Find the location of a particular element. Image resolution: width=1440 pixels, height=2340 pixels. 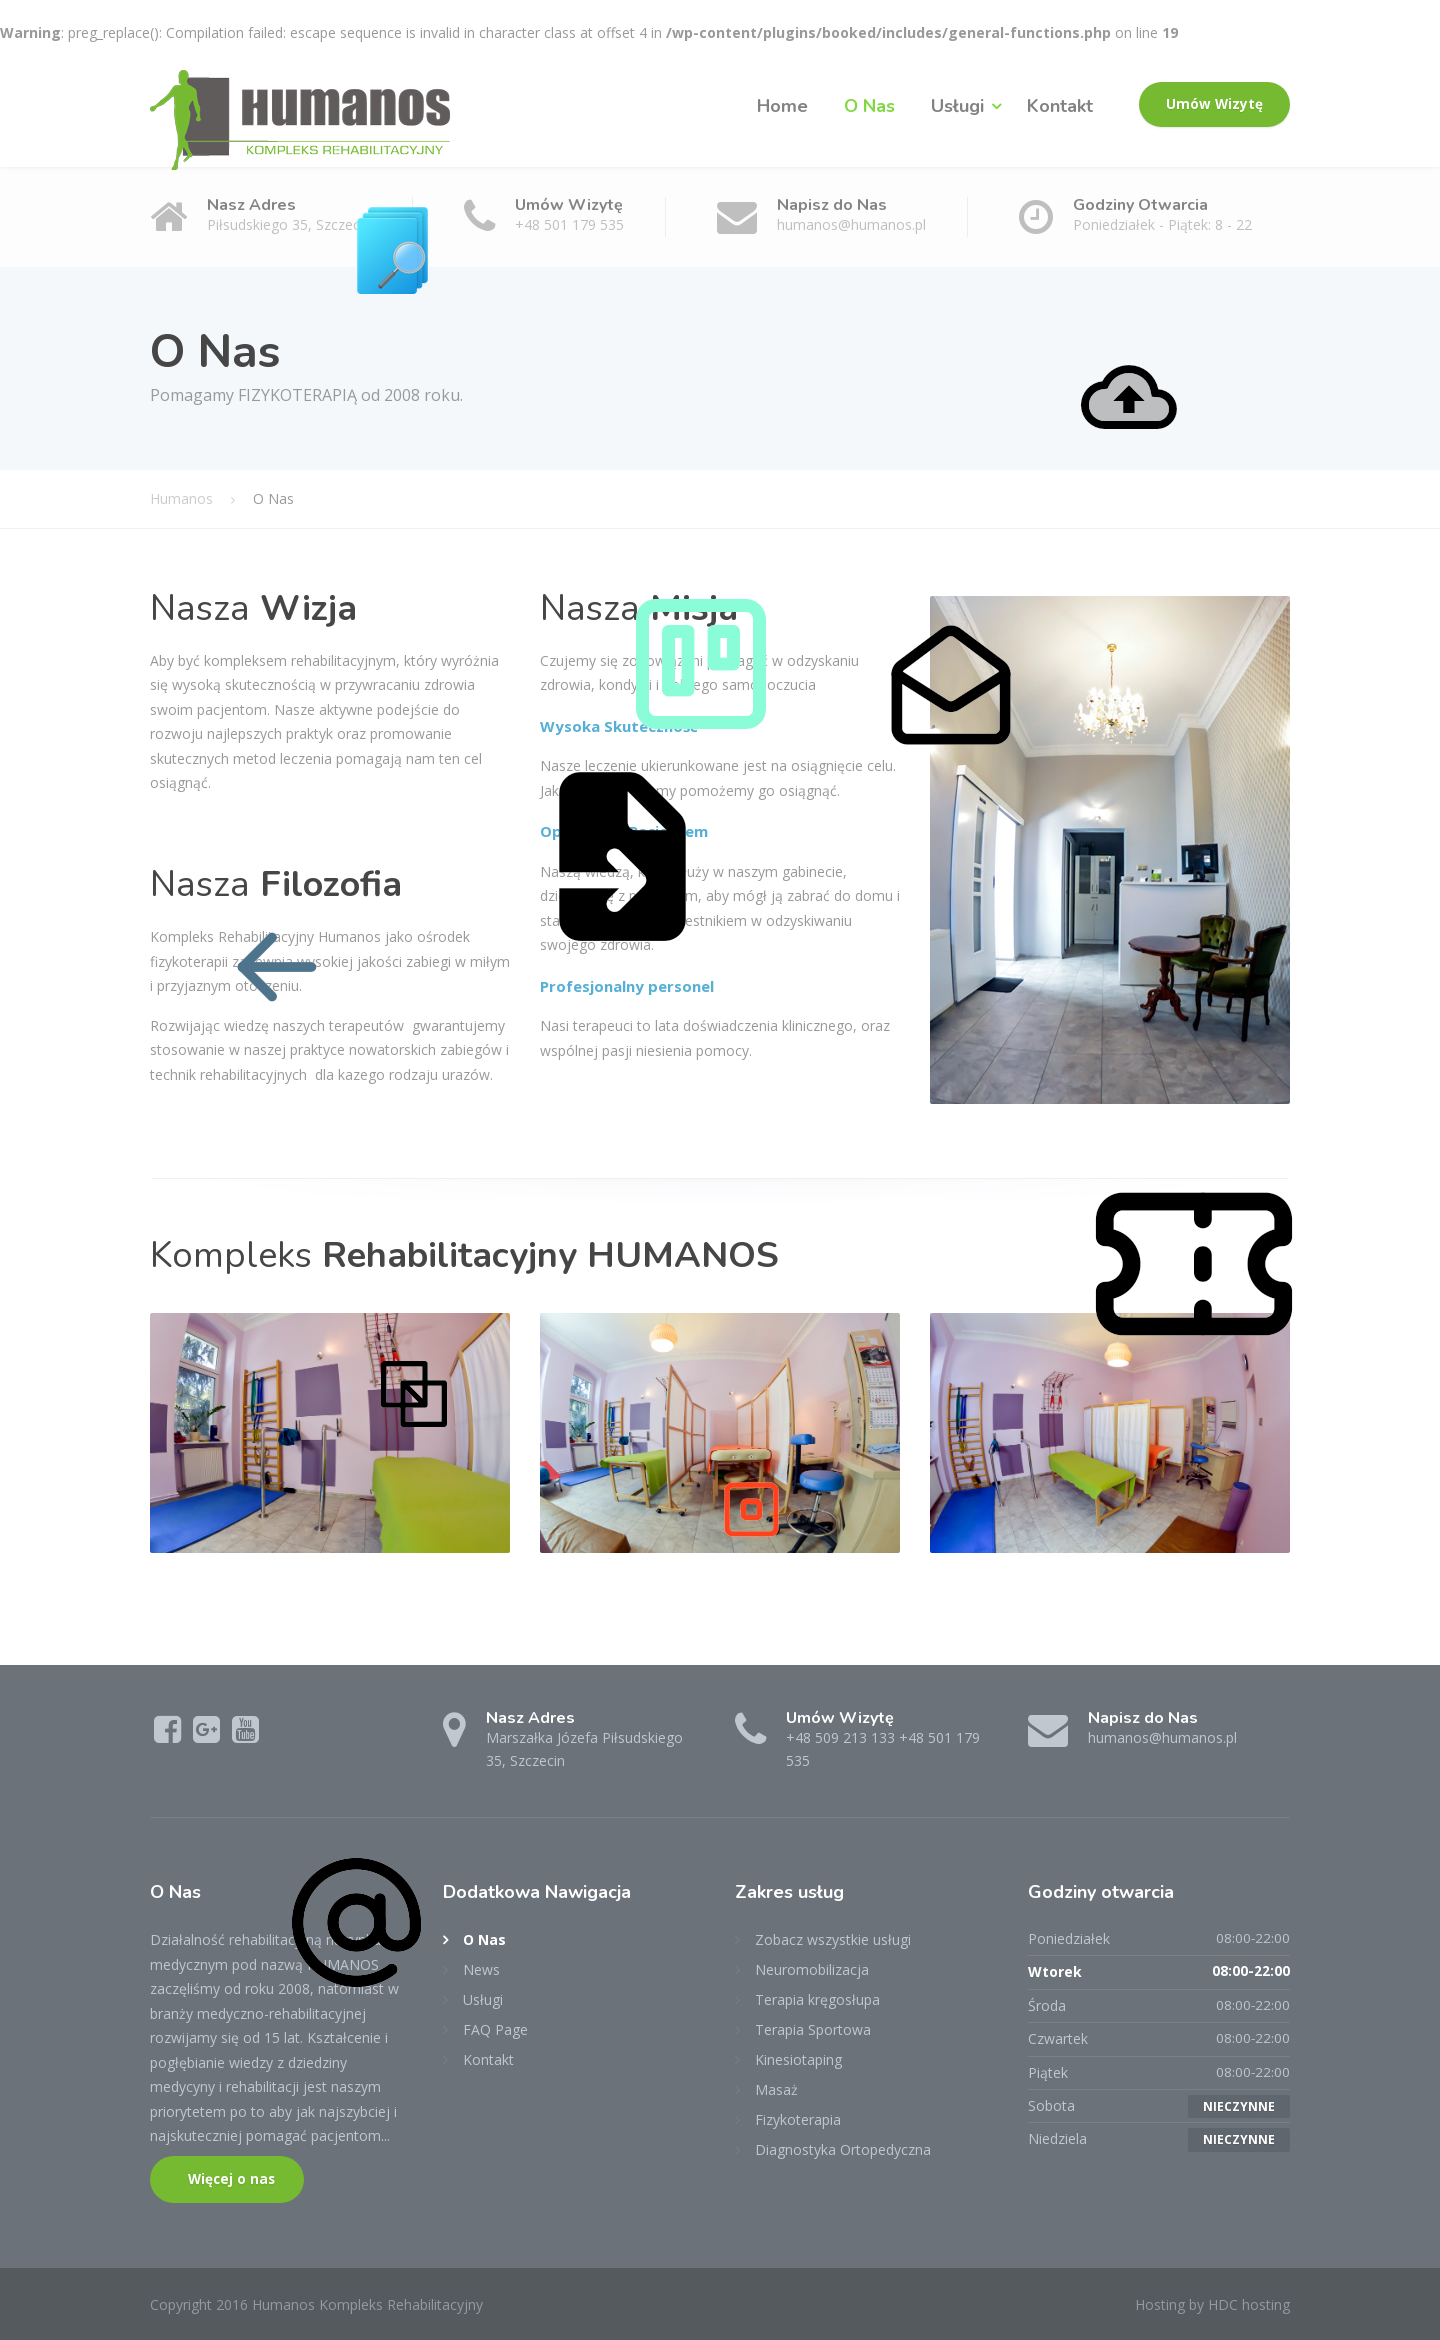

open trello app is located at coordinates (701, 664).